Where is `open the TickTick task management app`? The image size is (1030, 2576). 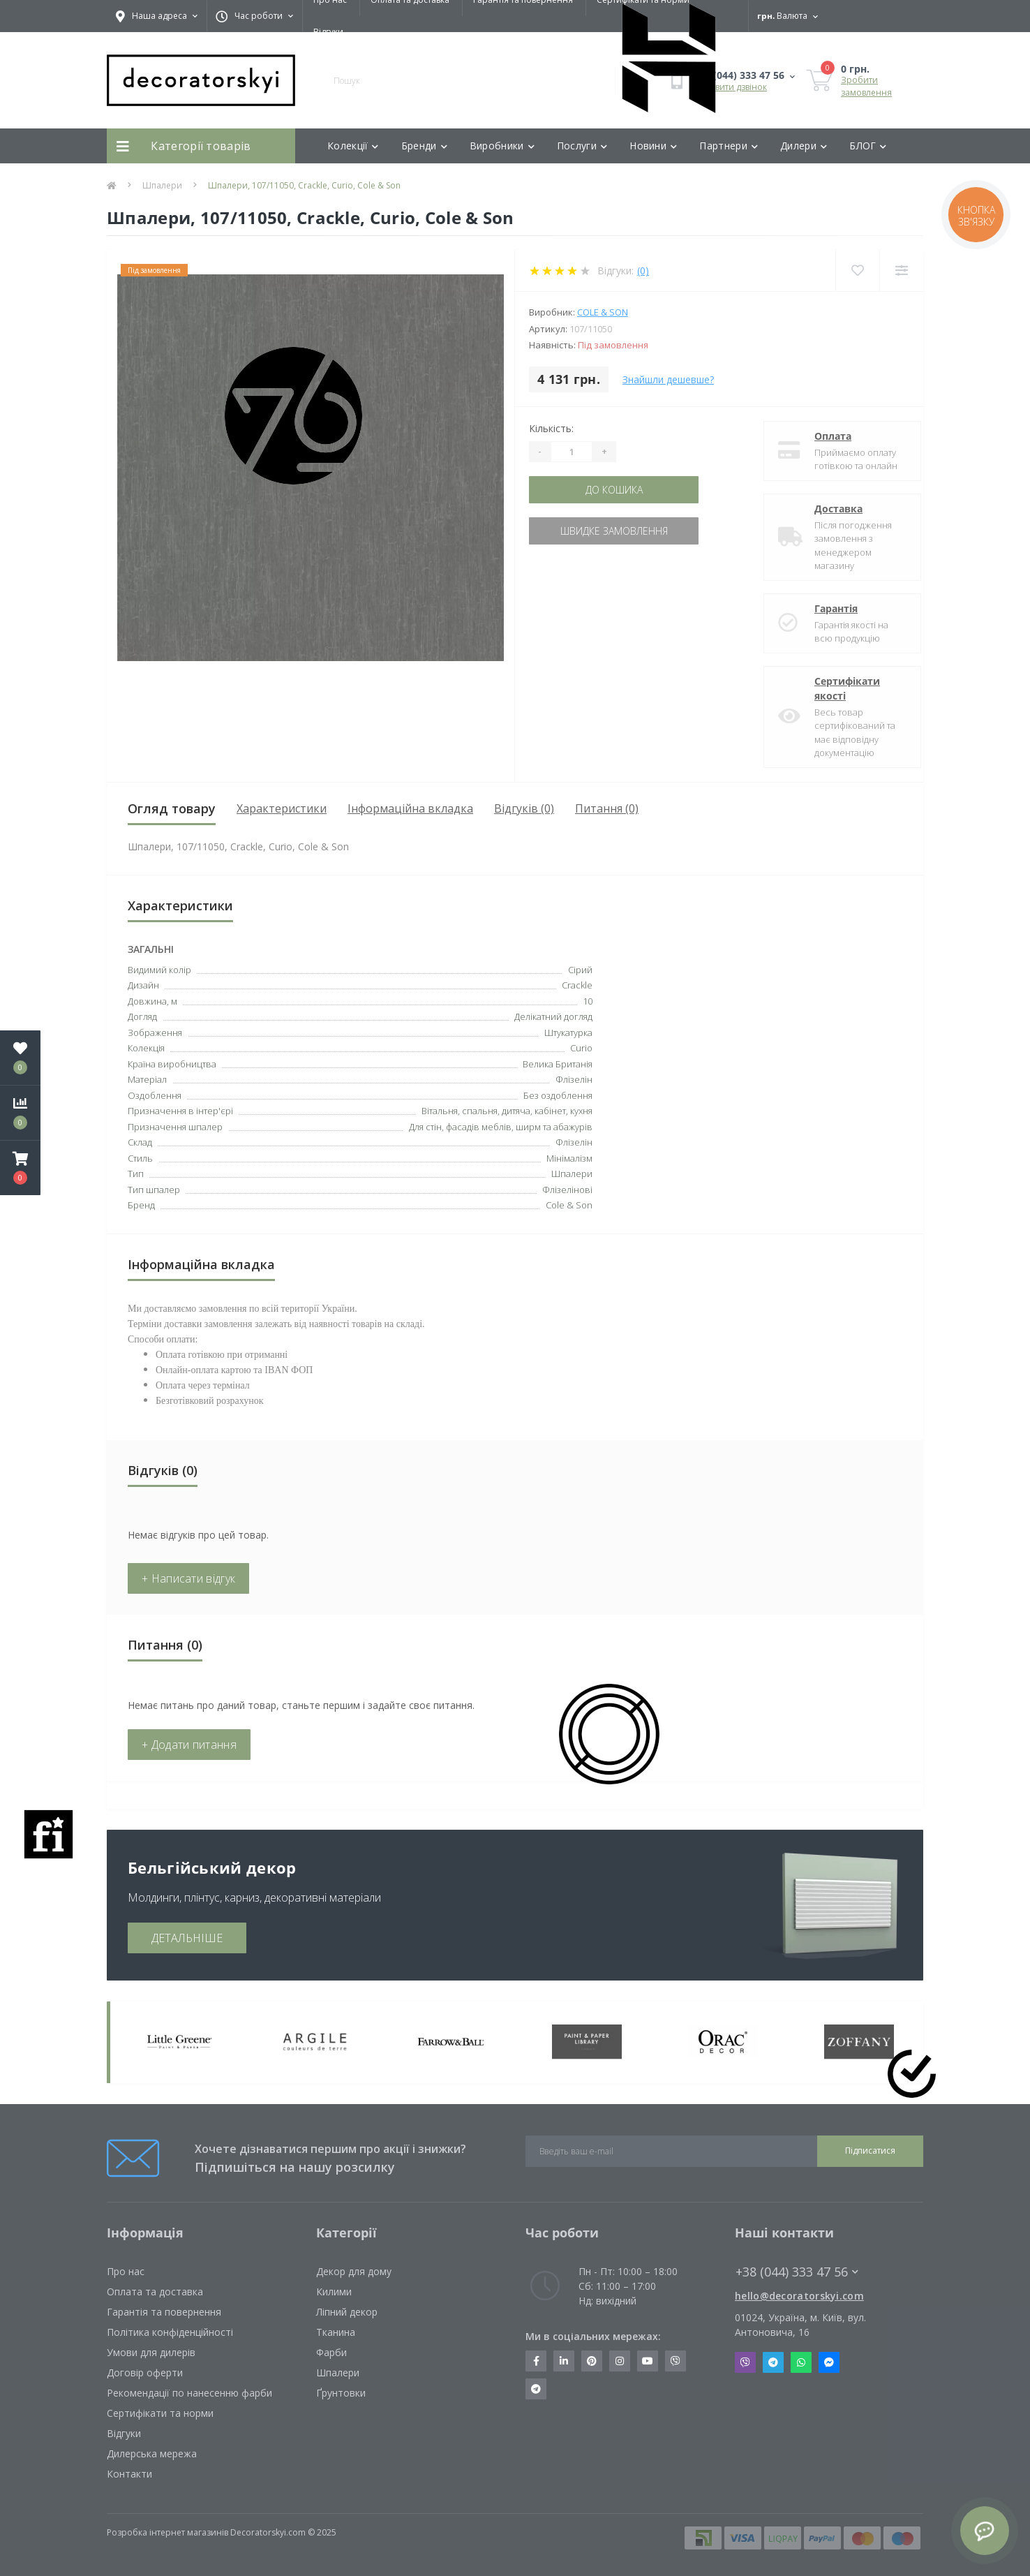 open the TickTick task management app is located at coordinates (911, 2073).